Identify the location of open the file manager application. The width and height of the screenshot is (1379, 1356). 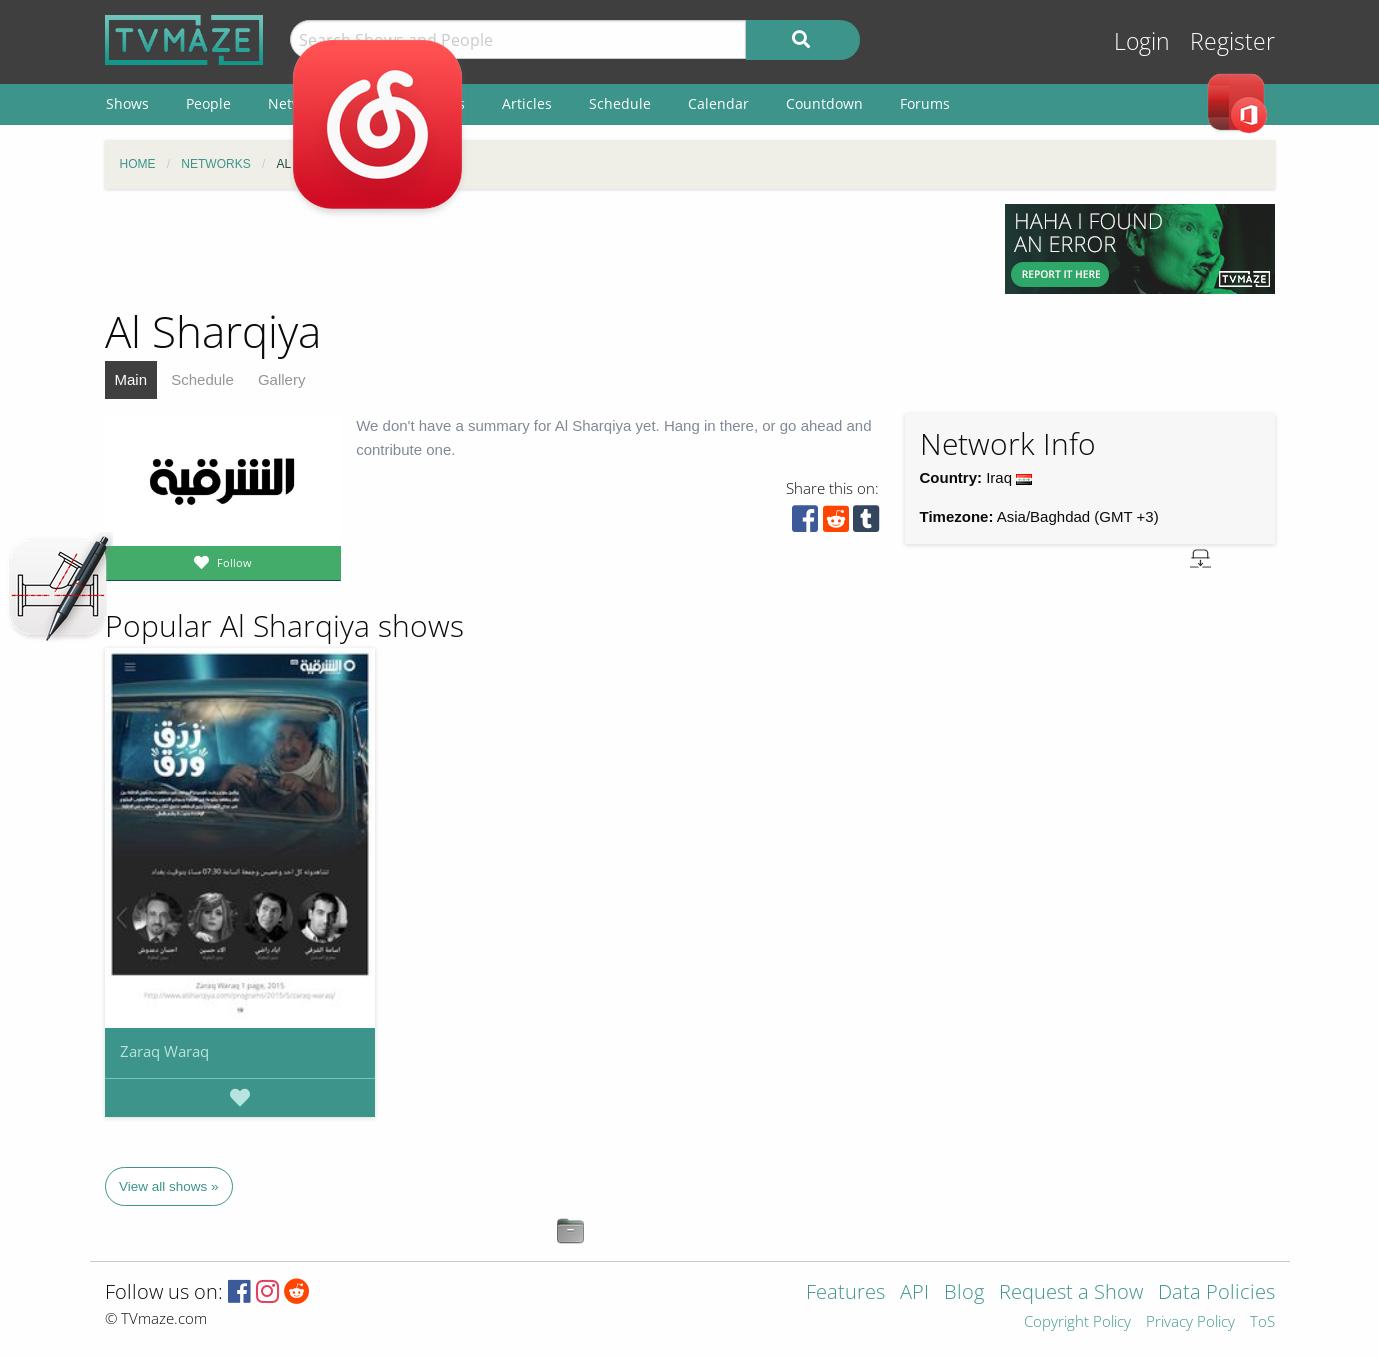
(570, 1230).